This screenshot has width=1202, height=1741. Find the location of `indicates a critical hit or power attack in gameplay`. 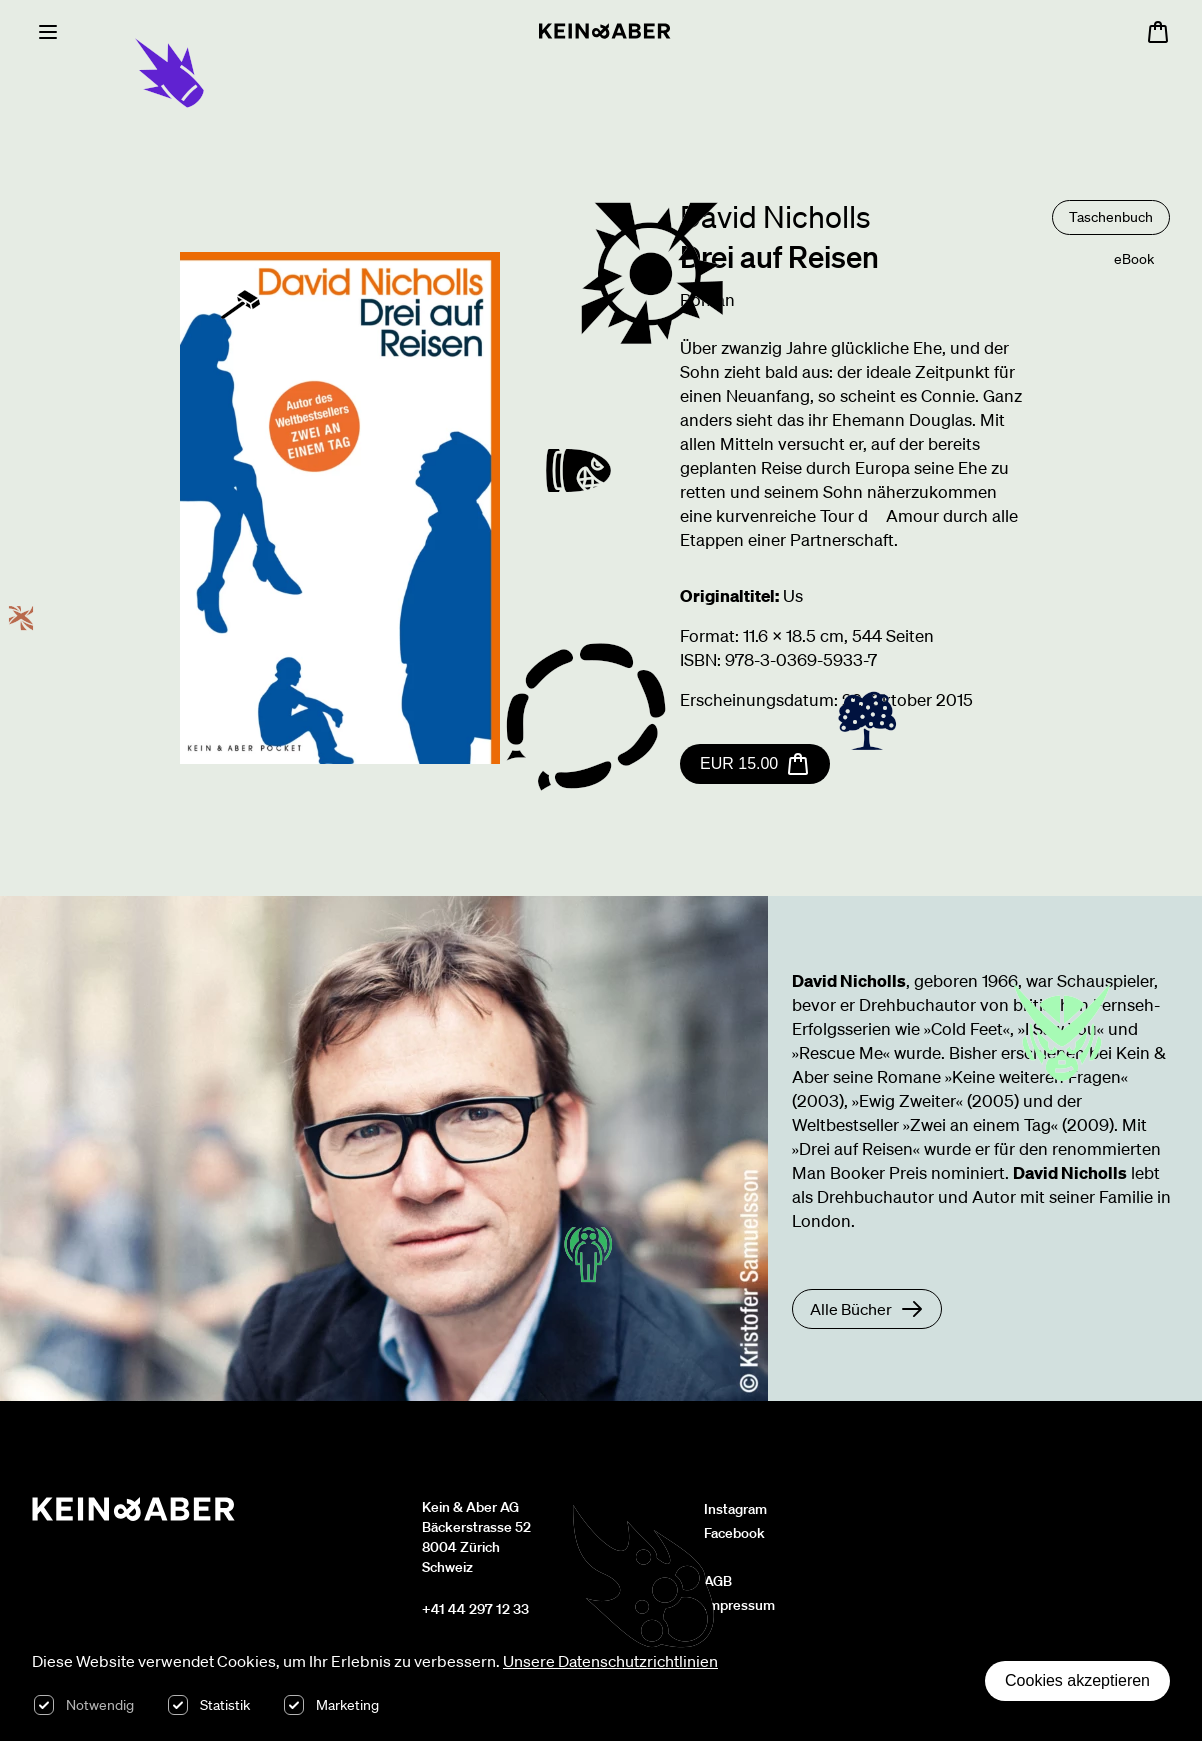

indicates a critical hit or power attack in gameplay is located at coordinates (652, 273).